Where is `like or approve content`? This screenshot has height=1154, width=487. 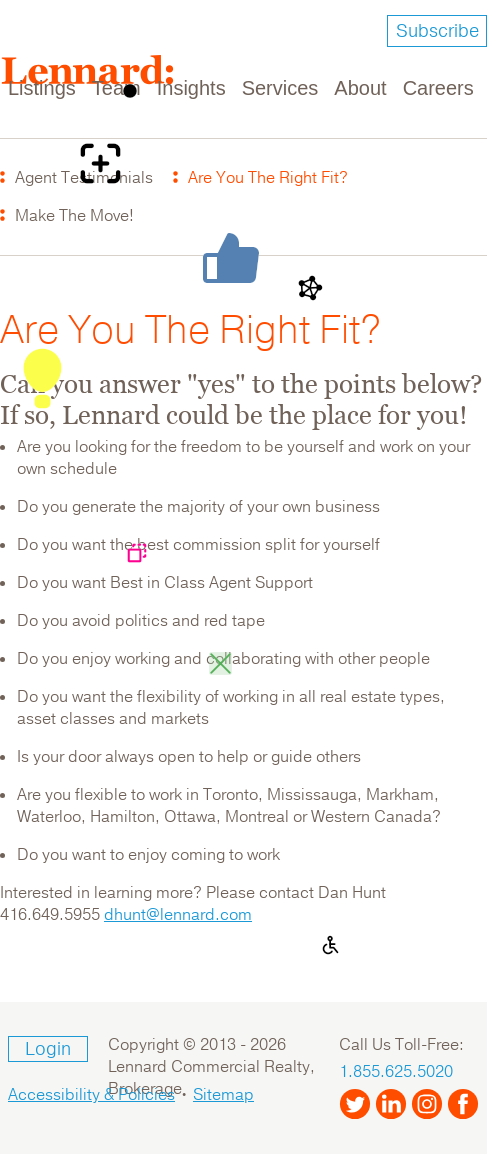 like or approve content is located at coordinates (231, 261).